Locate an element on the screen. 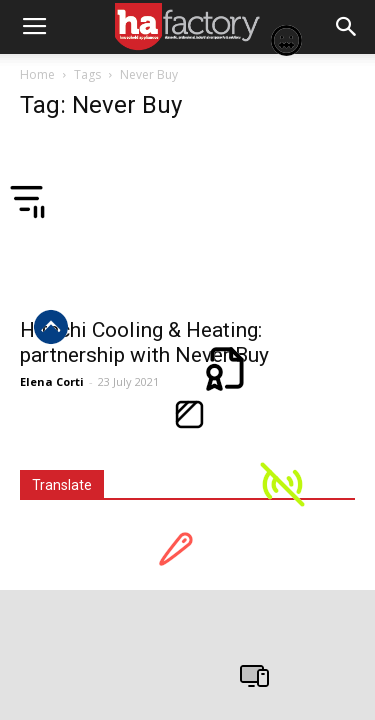 Image resolution: width=375 pixels, height=720 pixels. scroll to top of page is located at coordinates (51, 327).